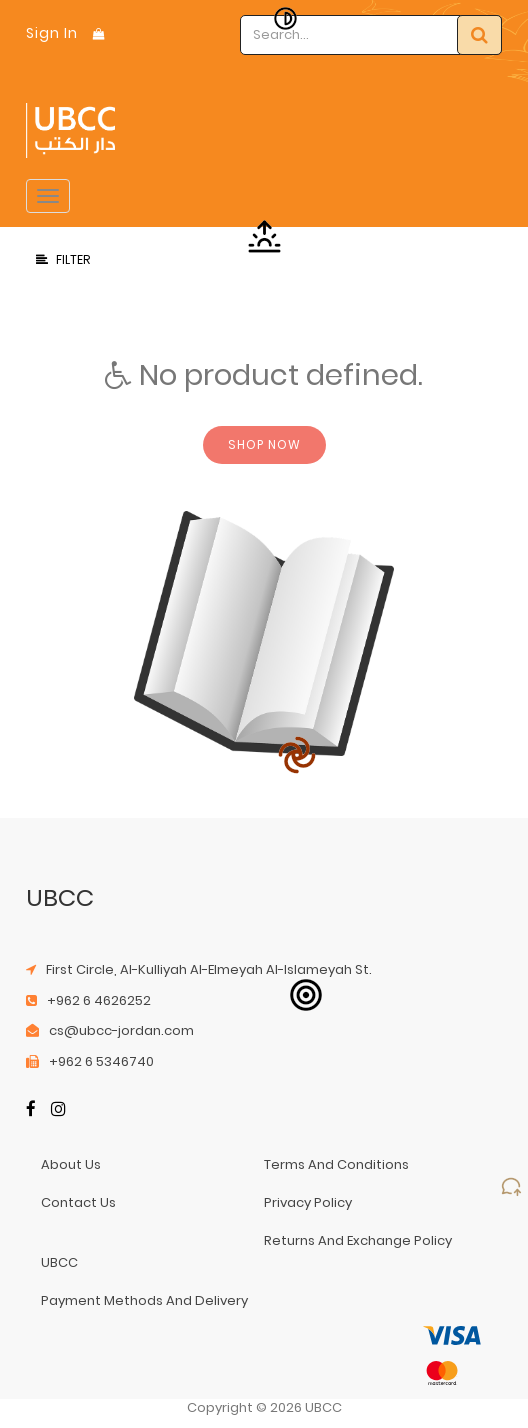 This screenshot has height=1428, width=528. I want to click on set a goal or target, so click(306, 995).